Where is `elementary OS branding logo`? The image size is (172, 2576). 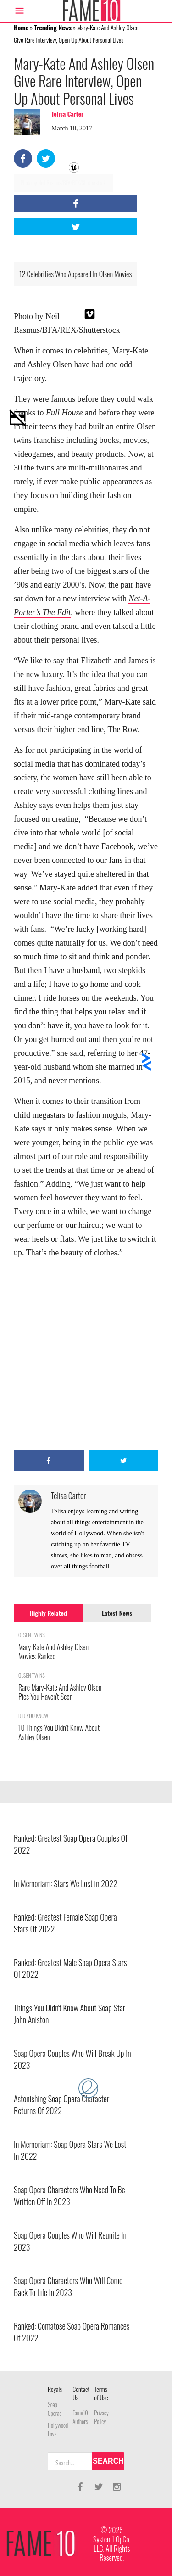
elementary OS branding logo is located at coordinates (88, 2088).